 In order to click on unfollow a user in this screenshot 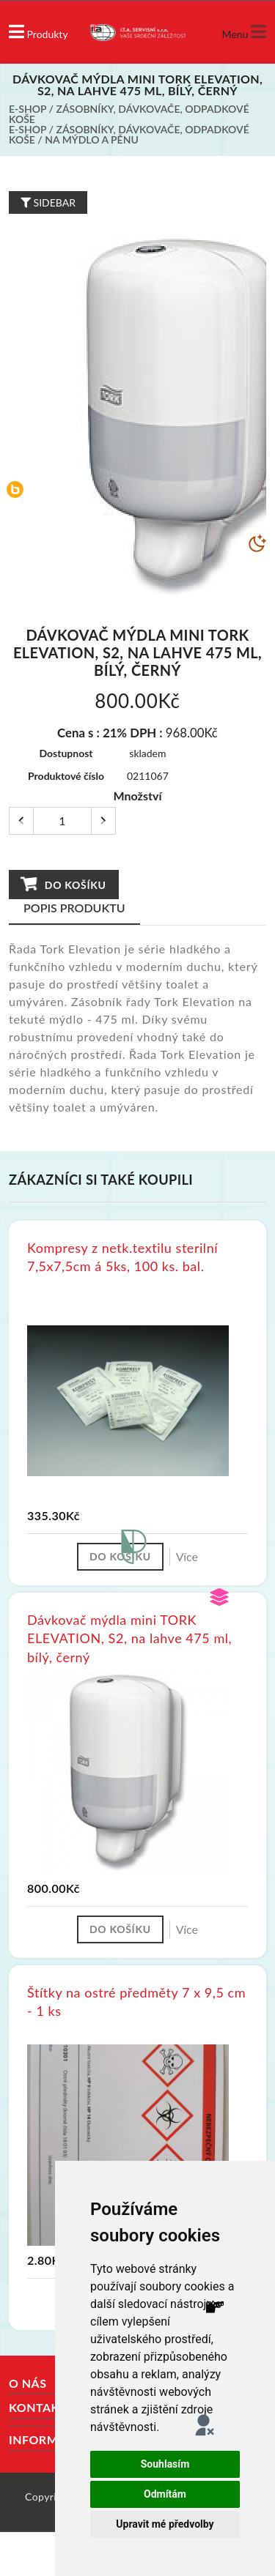, I will do `click(203, 2425)`.